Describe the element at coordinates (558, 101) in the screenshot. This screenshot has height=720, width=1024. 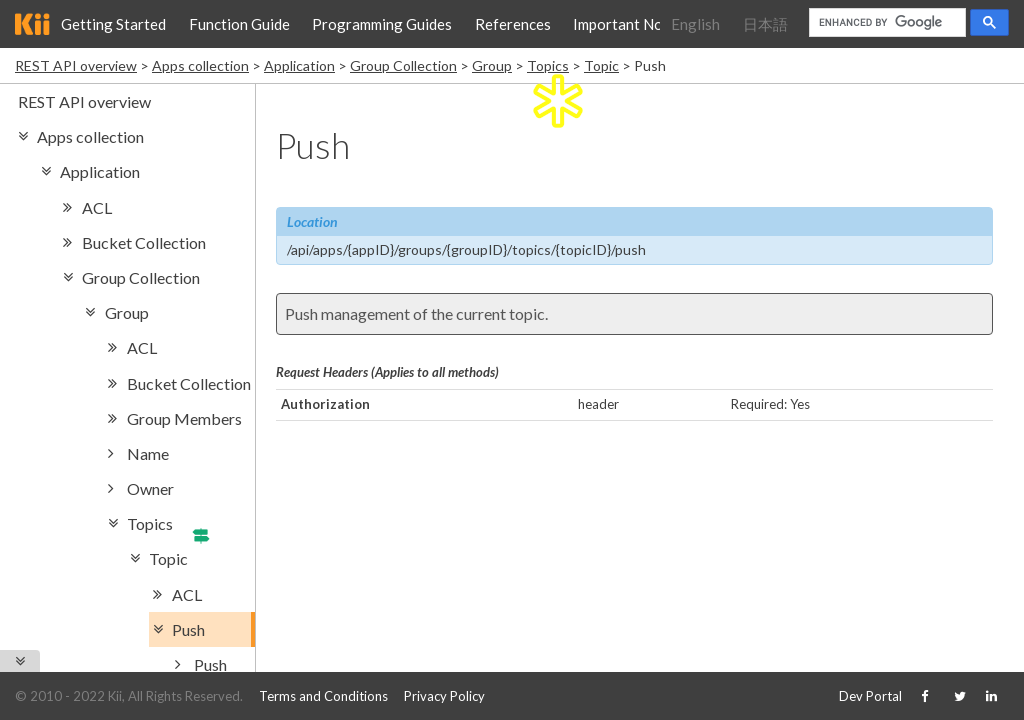
I see `access medical or health-related features` at that location.